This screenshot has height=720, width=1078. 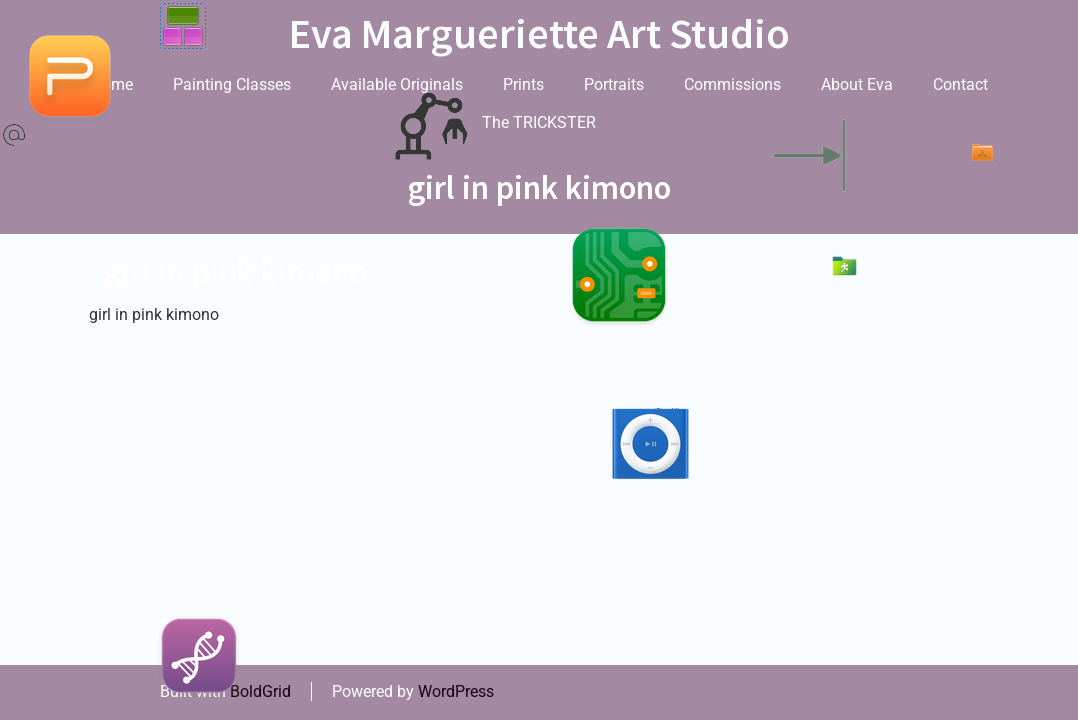 I want to click on go to the last item in a list or sequence, so click(x=809, y=155).